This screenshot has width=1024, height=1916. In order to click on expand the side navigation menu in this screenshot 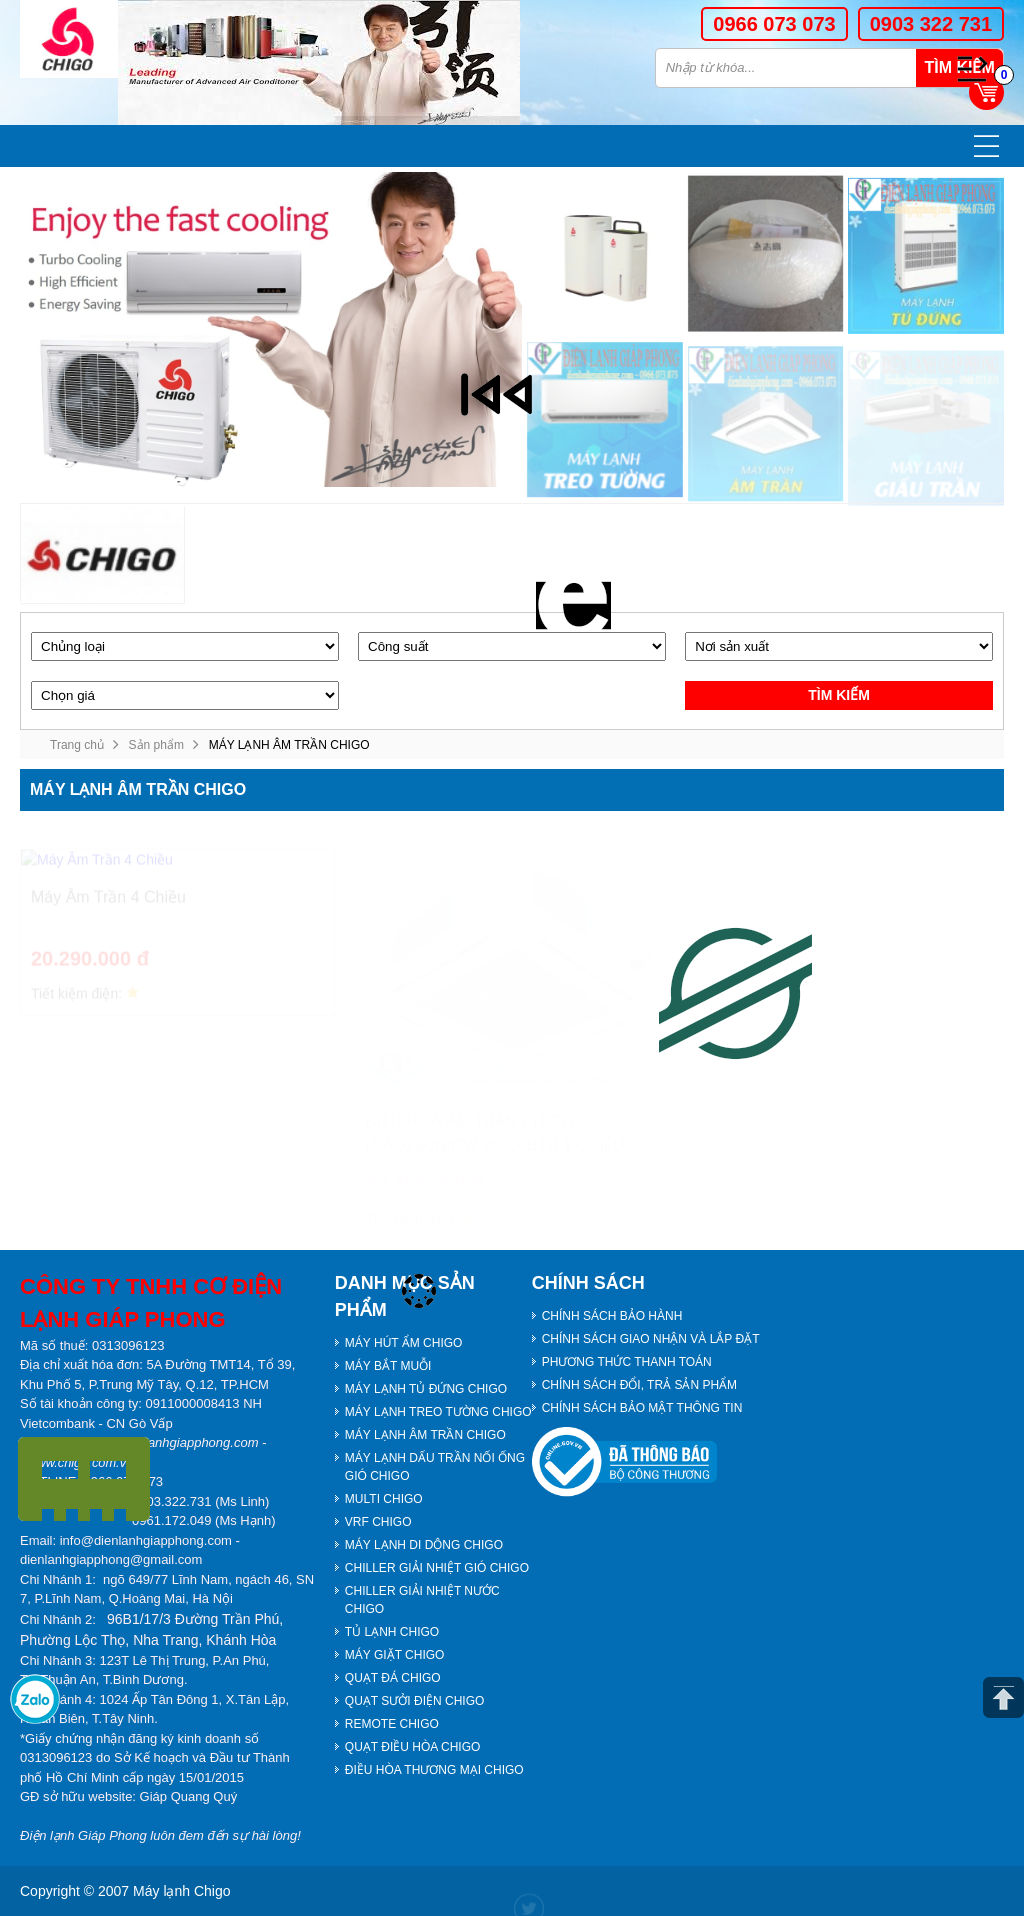, I will do `click(972, 69)`.